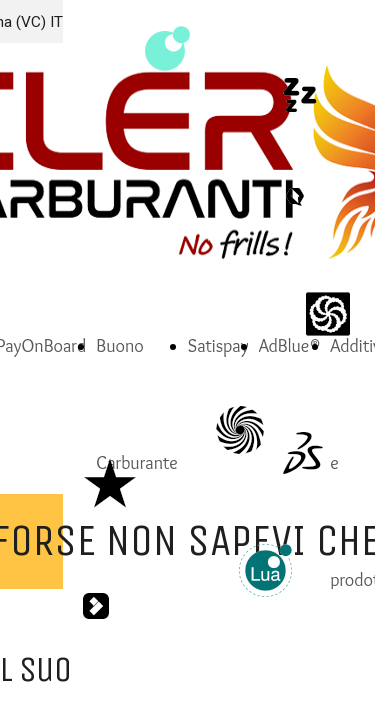 The image size is (375, 720). I want to click on open the Macy's app or website, so click(110, 483).